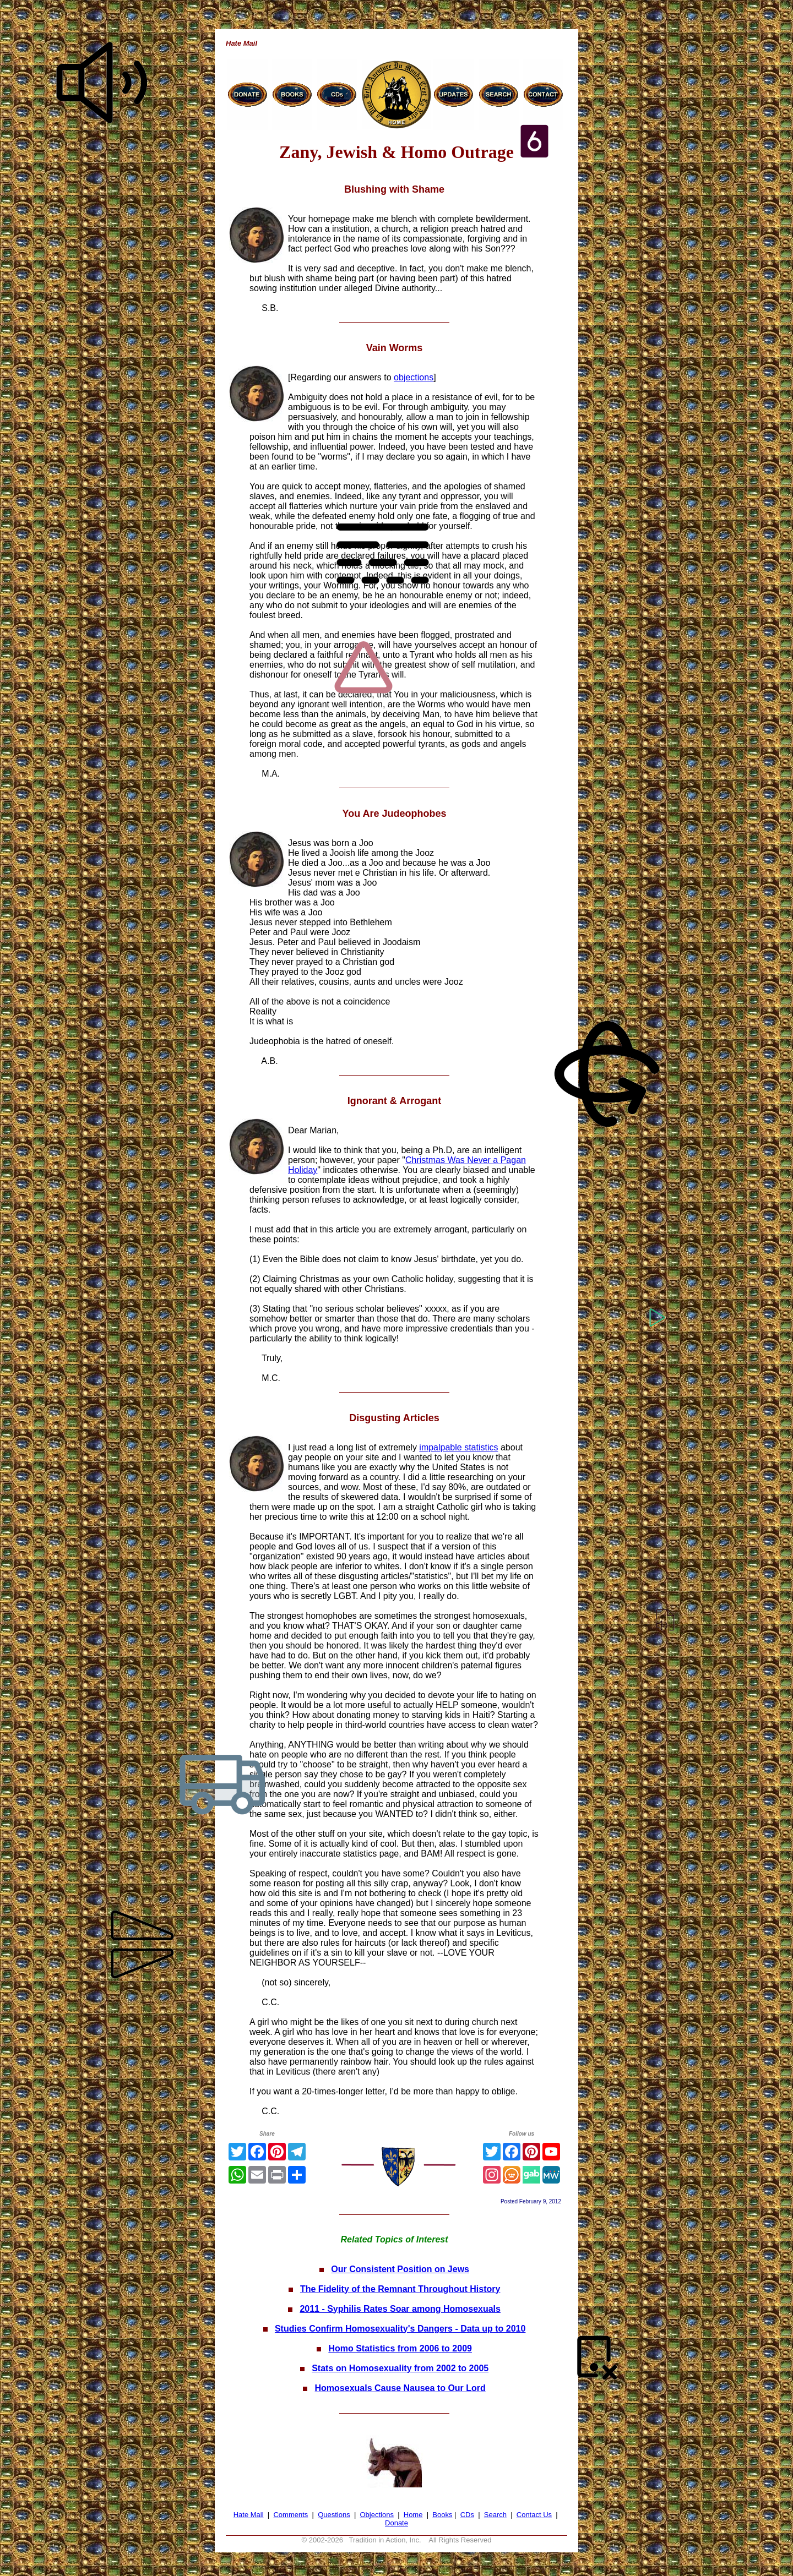 Image resolution: width=793 pixels, height=2576 pixels. What do you see at coordinates (607, 1074) in the screenshot?
I see `rotate object in 3D space` at bounding box center [607, 1074].